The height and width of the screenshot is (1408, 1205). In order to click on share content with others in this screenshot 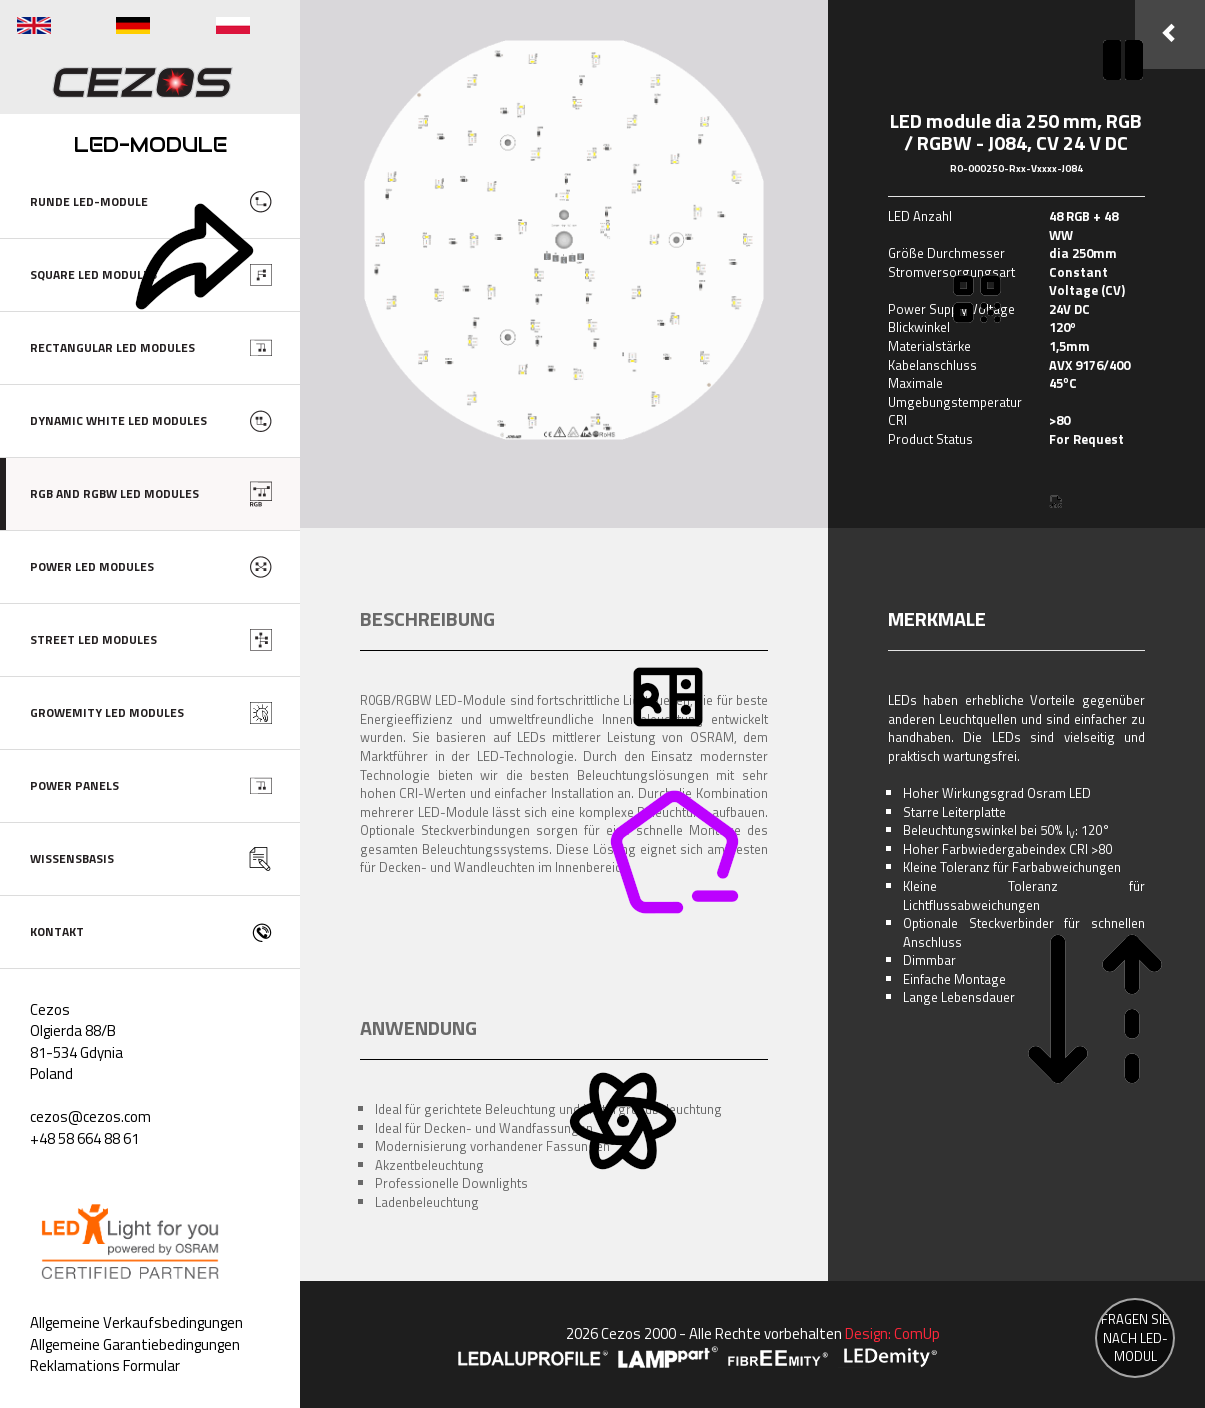, I will do `click(194, 256)`.